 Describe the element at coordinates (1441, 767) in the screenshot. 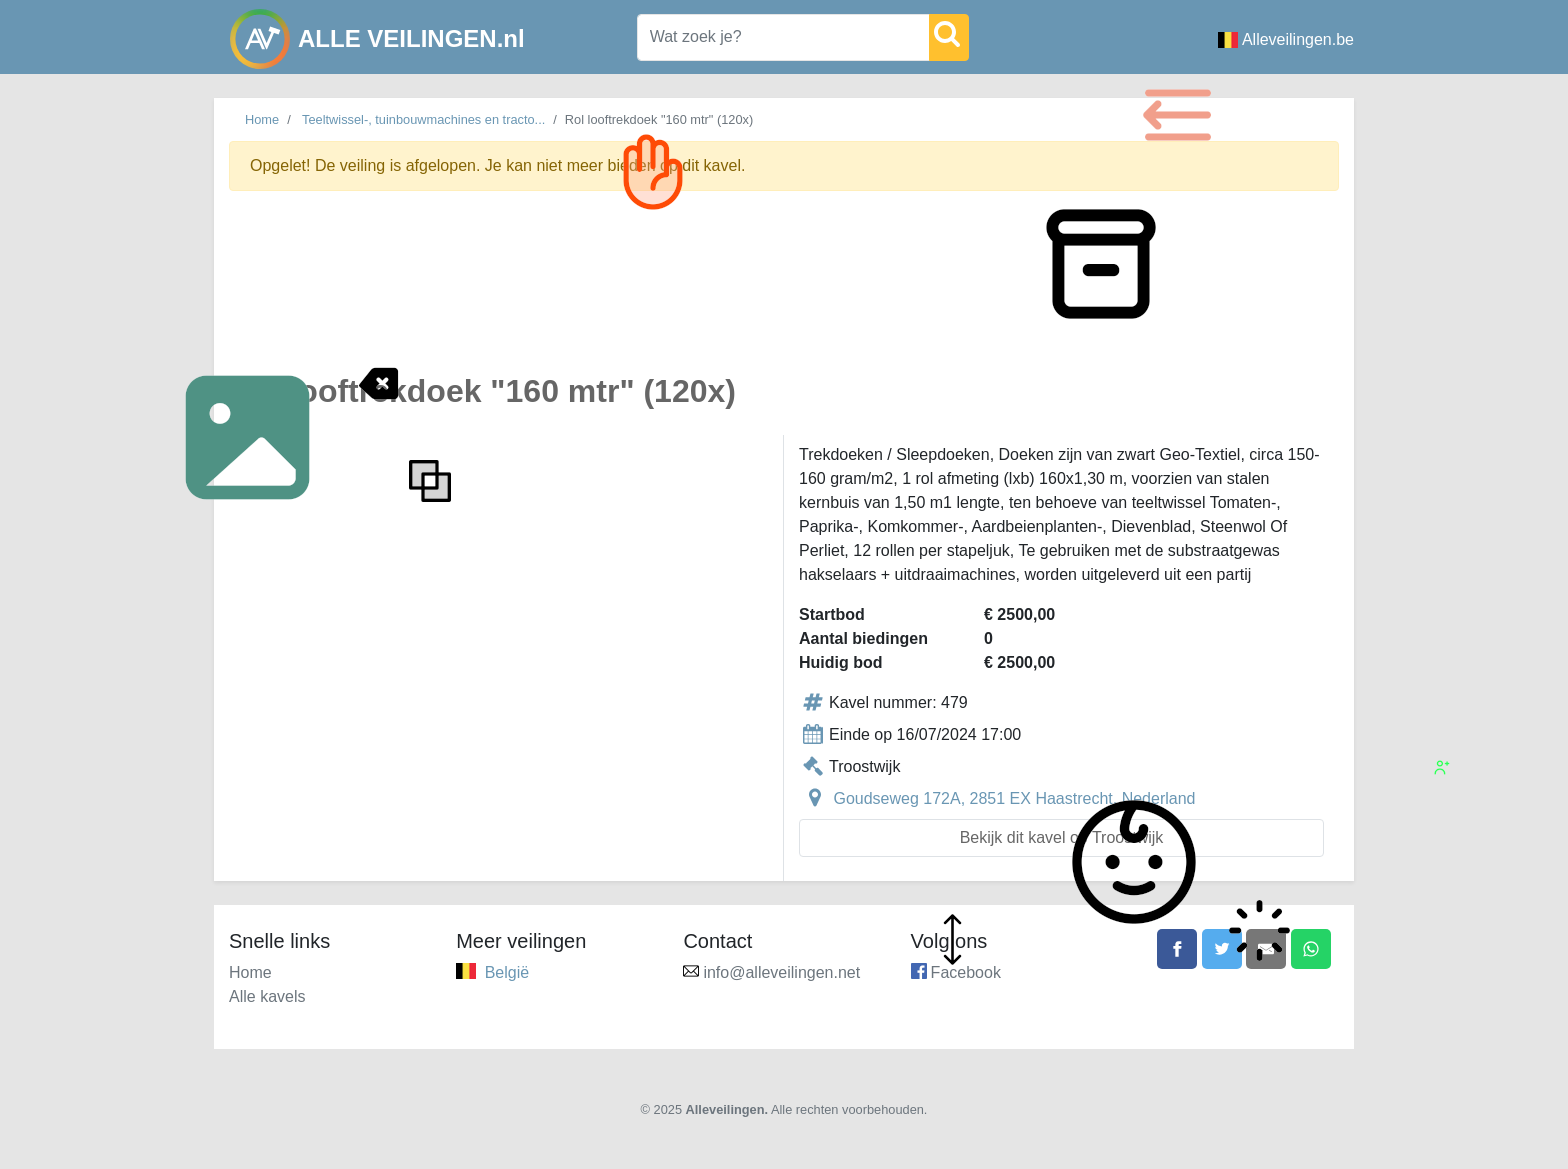

I see `add a new contact` at that location.